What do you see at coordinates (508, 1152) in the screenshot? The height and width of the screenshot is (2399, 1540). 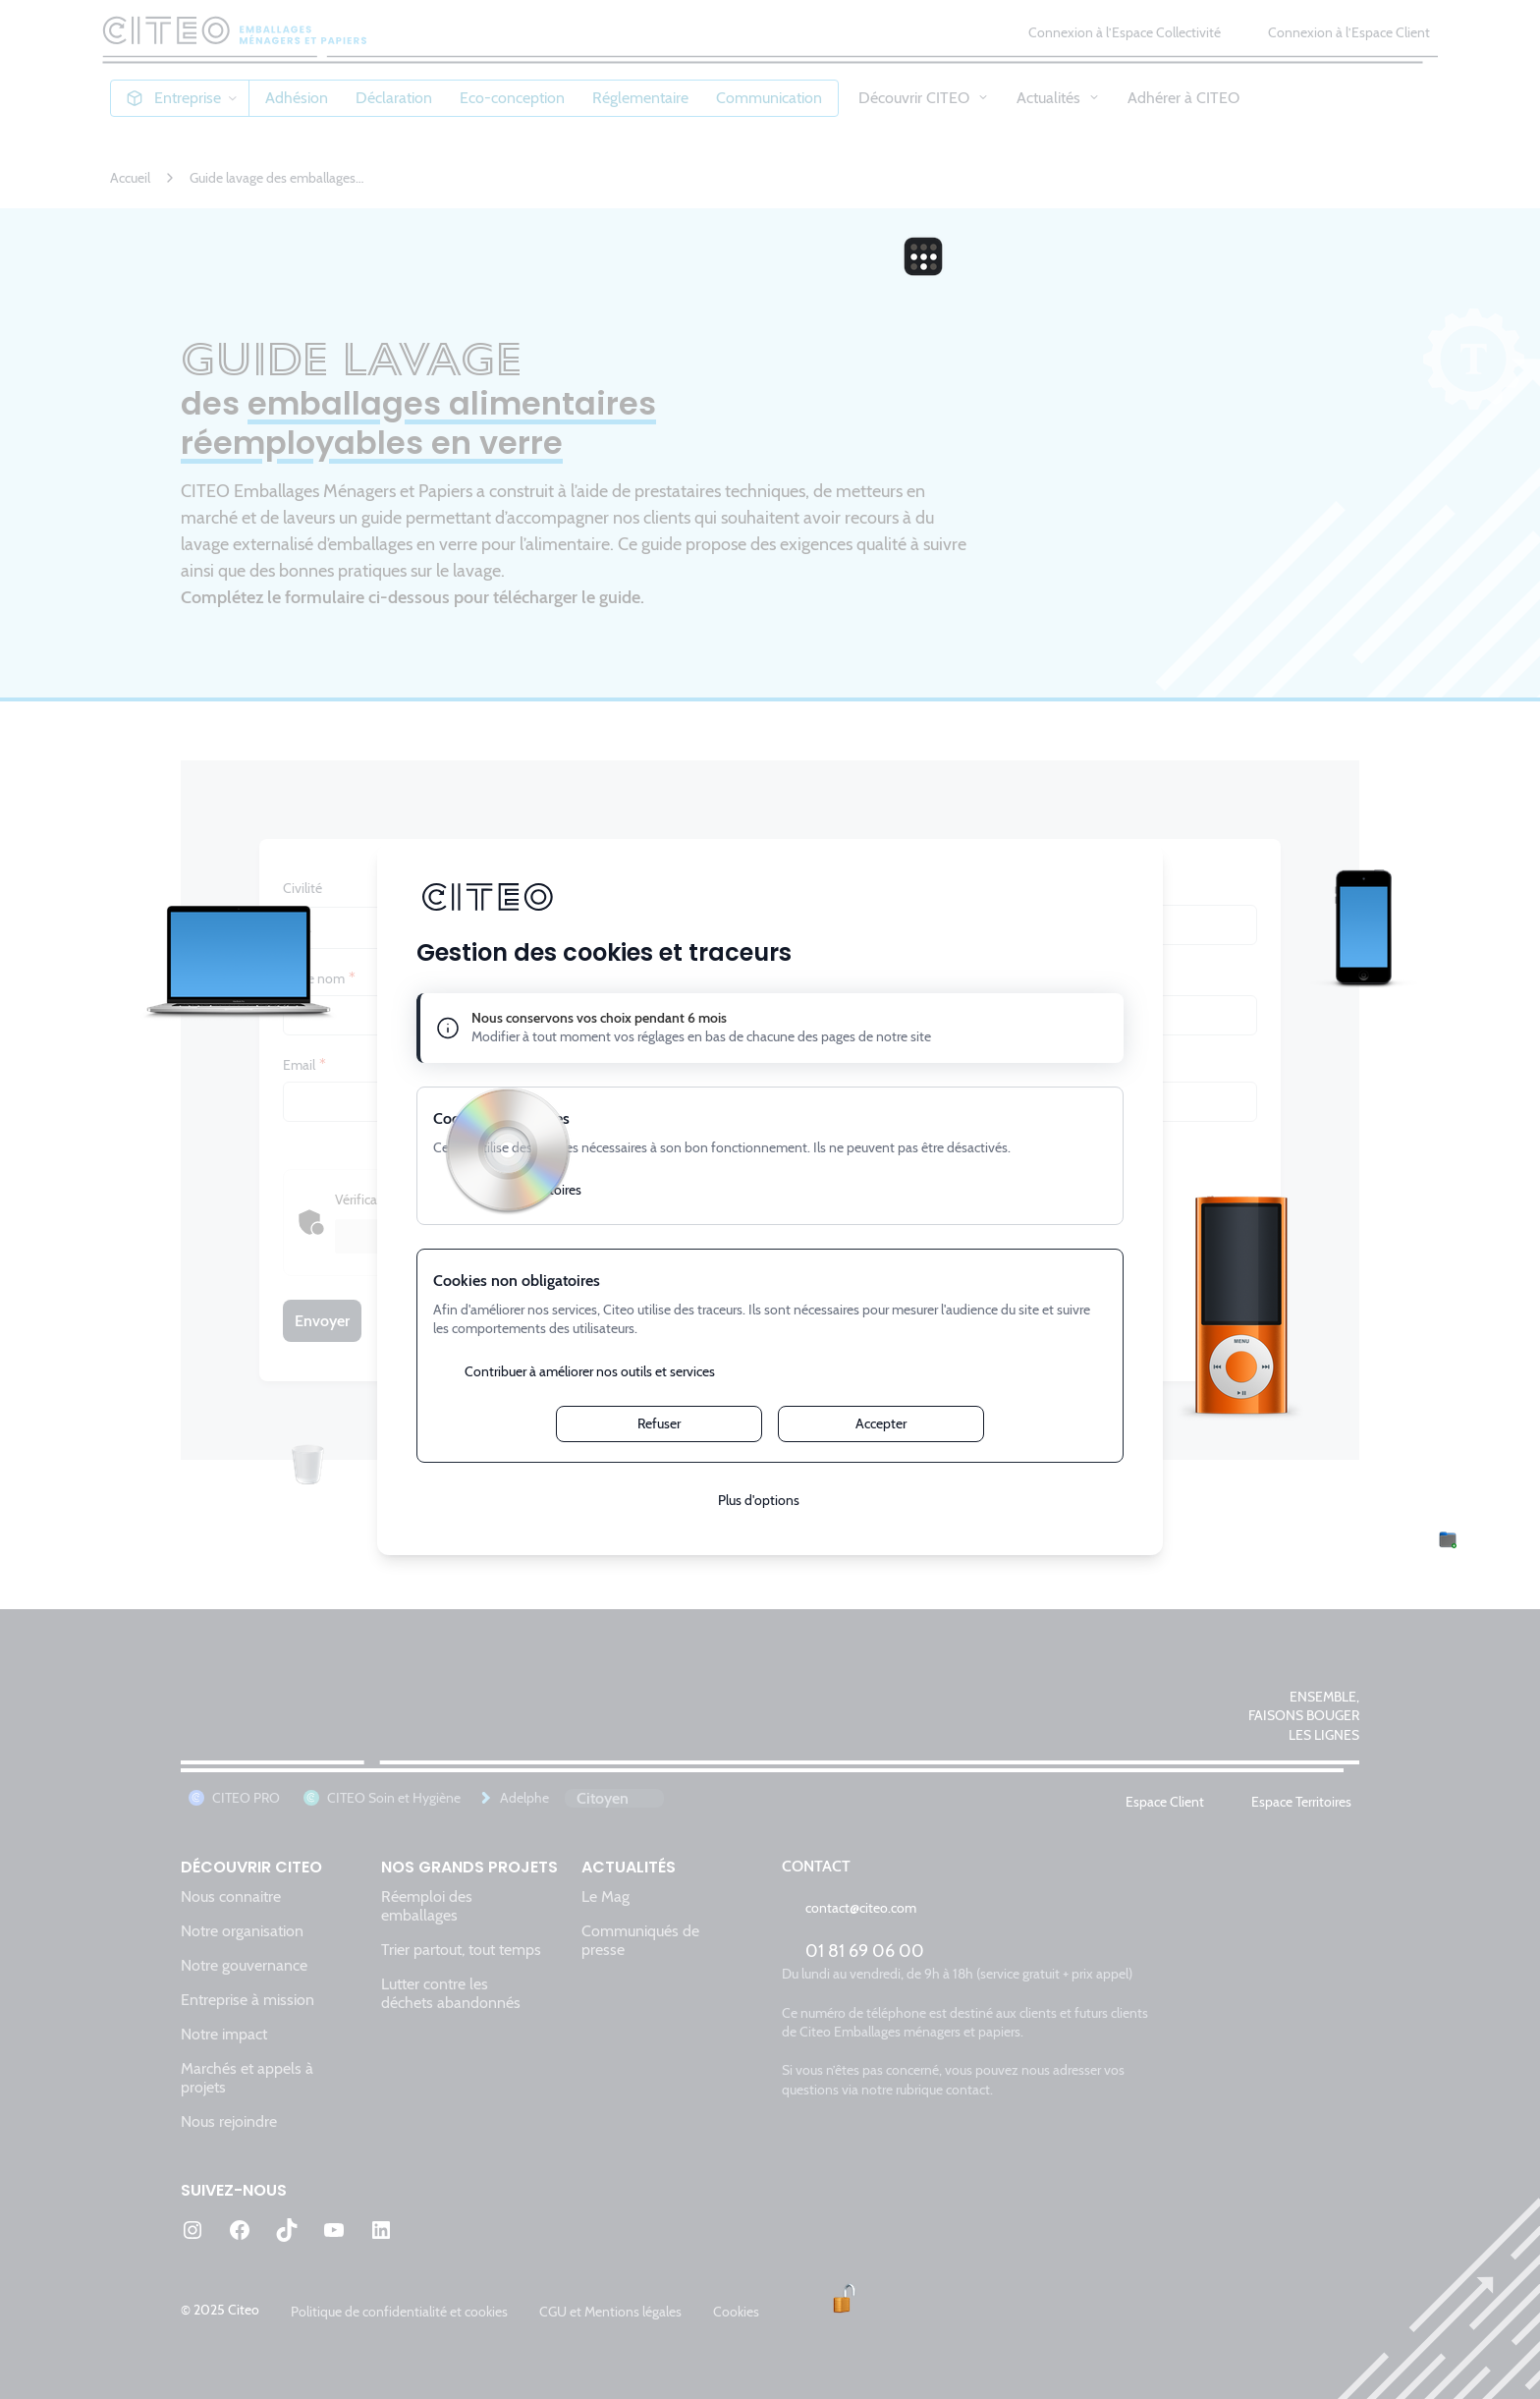 I see `access audio CD contents` at bounding box center [508, 1152].